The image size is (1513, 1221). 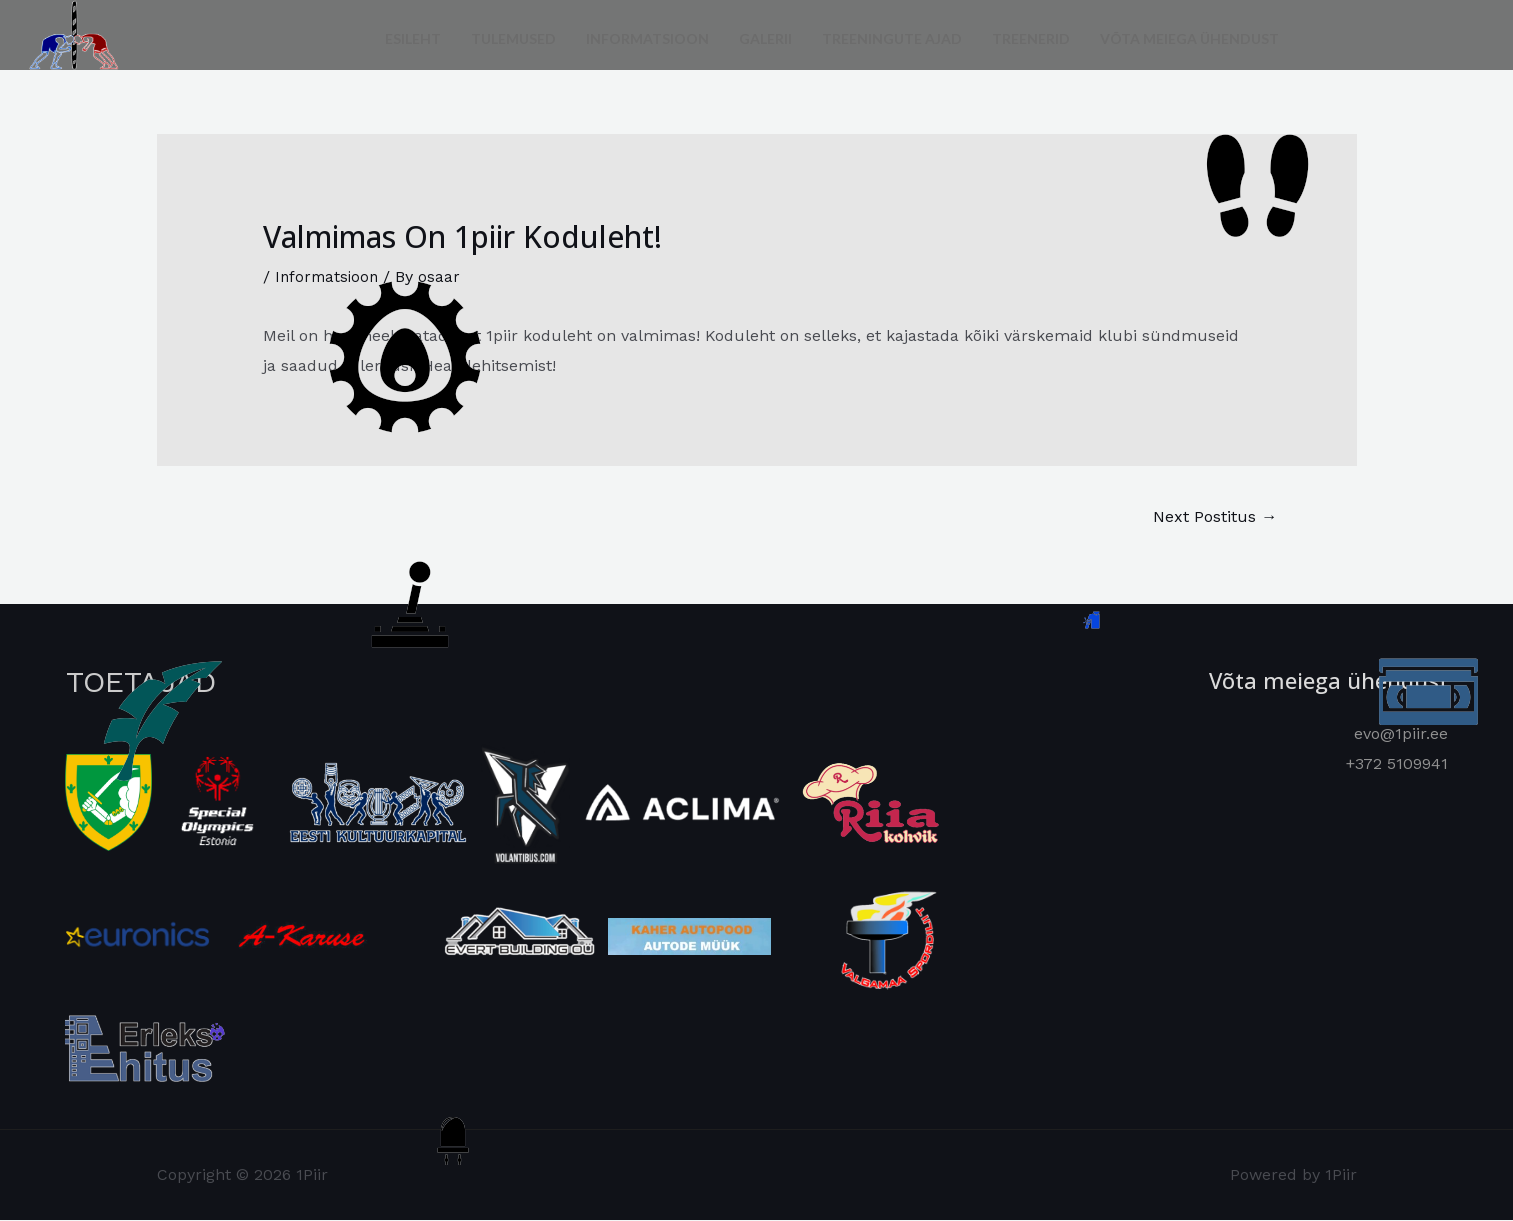 What do you see at coordinates (1257, 186) in the screenshot?
I see `view walking directions or route history` at bounding box center [1257, 186].